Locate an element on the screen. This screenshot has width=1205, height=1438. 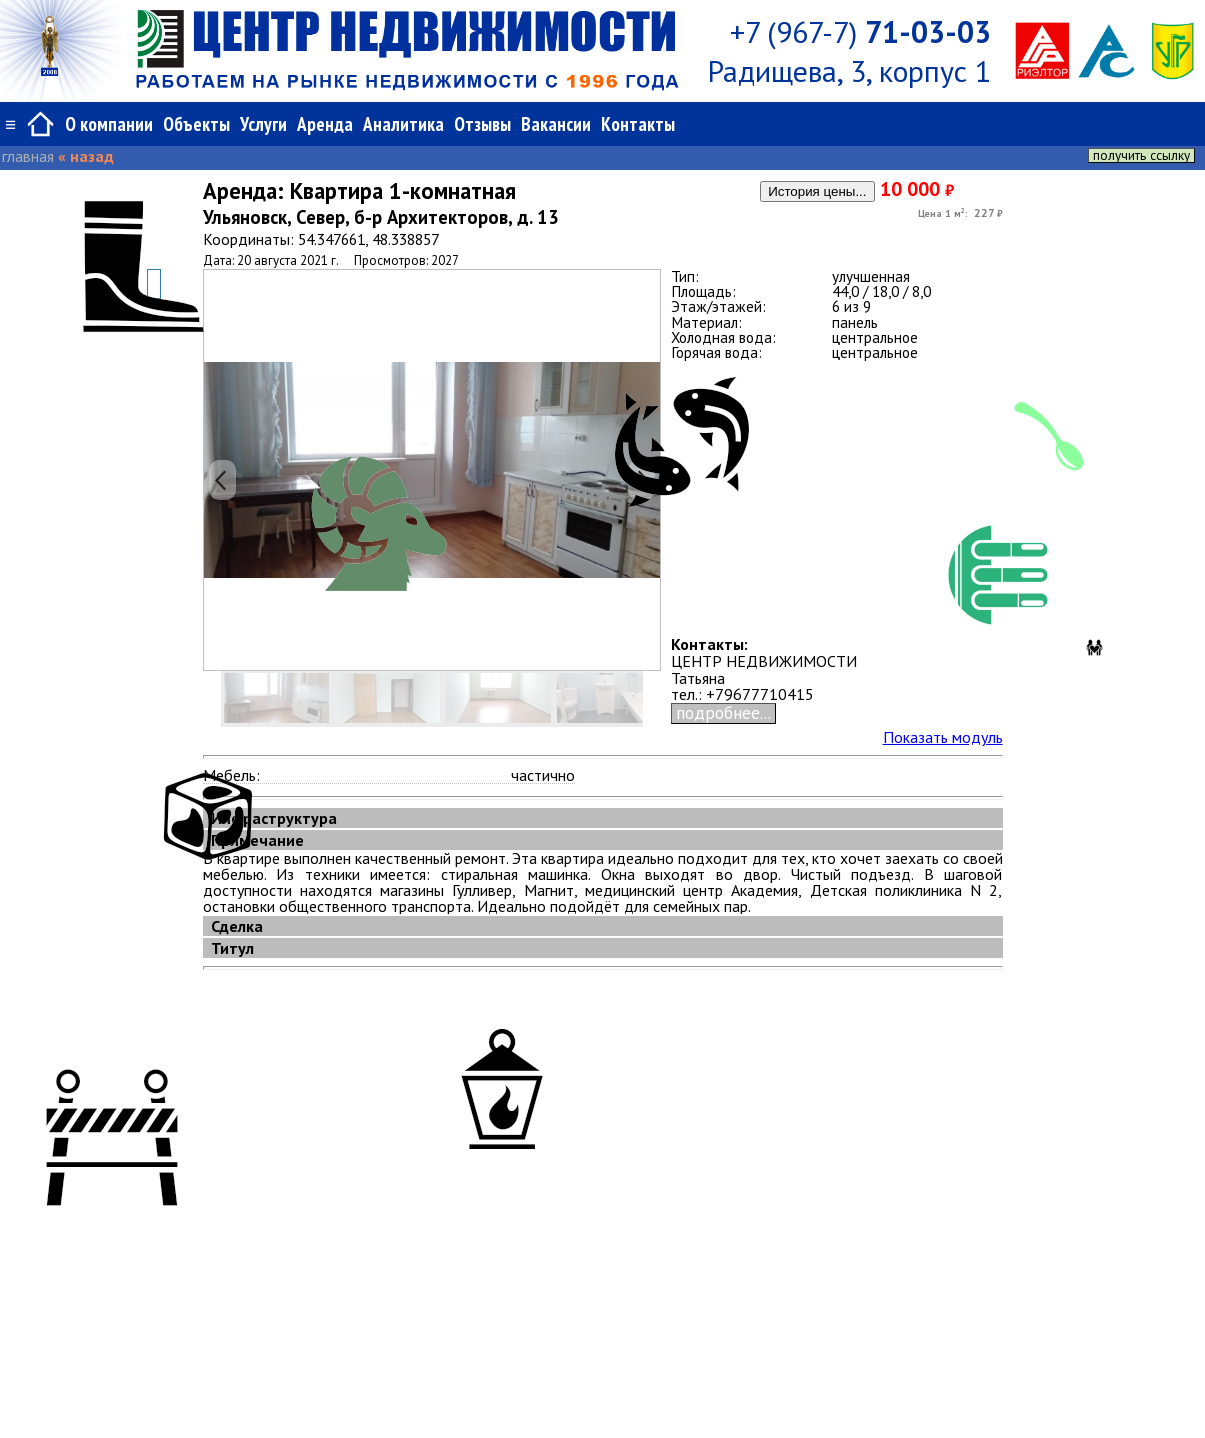
toggle lantern or light source on/off is located at coordinates (502, 1089).